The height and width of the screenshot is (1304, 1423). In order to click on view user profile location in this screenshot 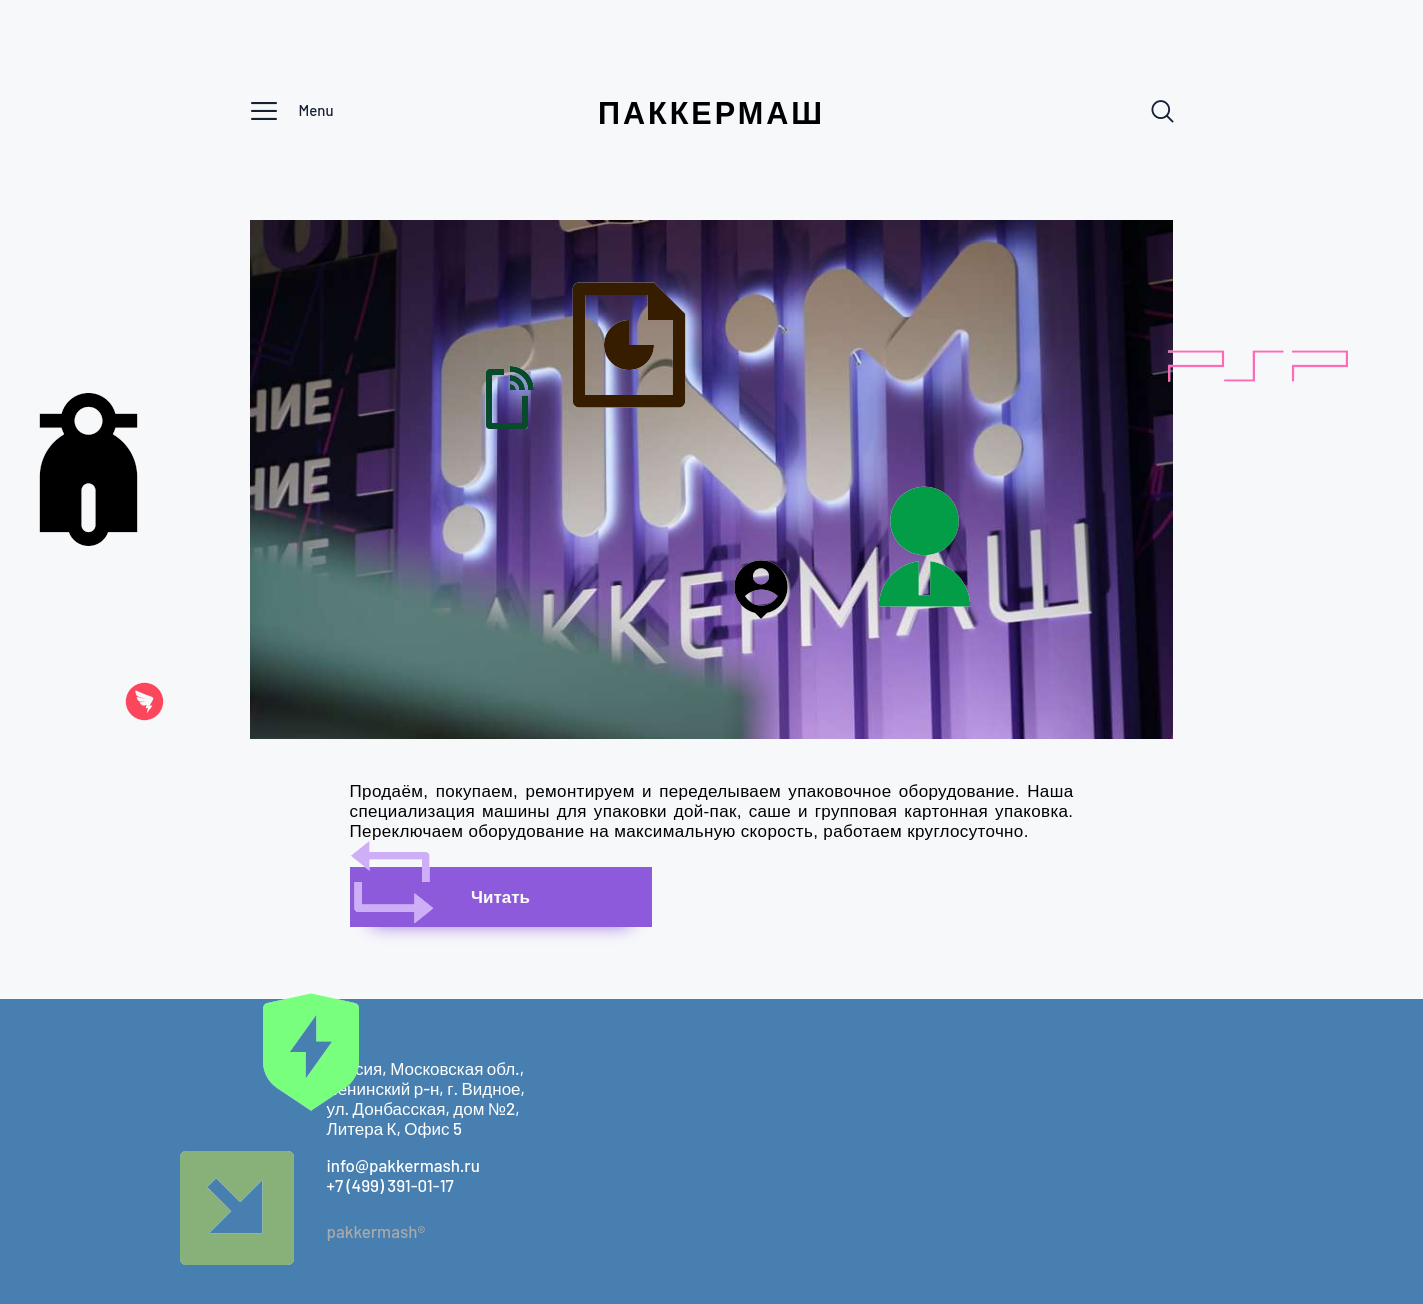, I will do `click(761, 587)`.